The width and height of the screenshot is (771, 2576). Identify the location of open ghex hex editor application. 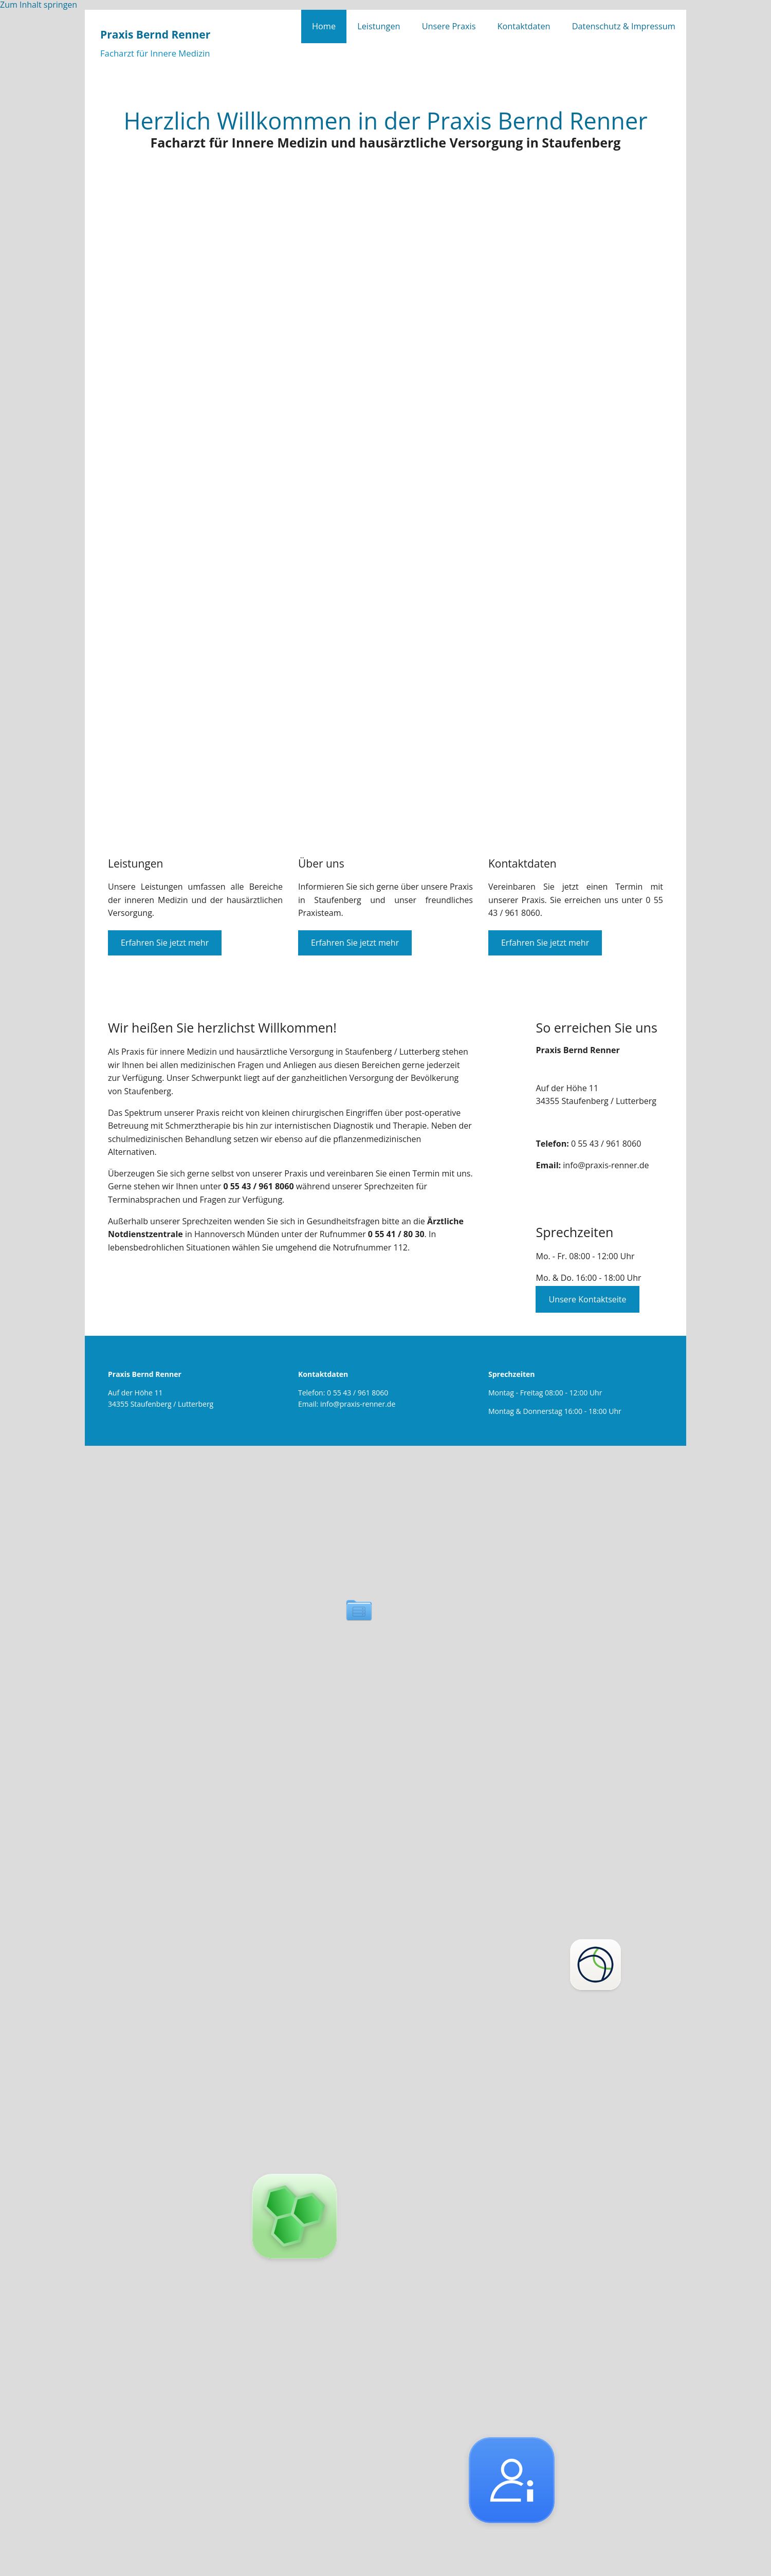
(295, 2216).